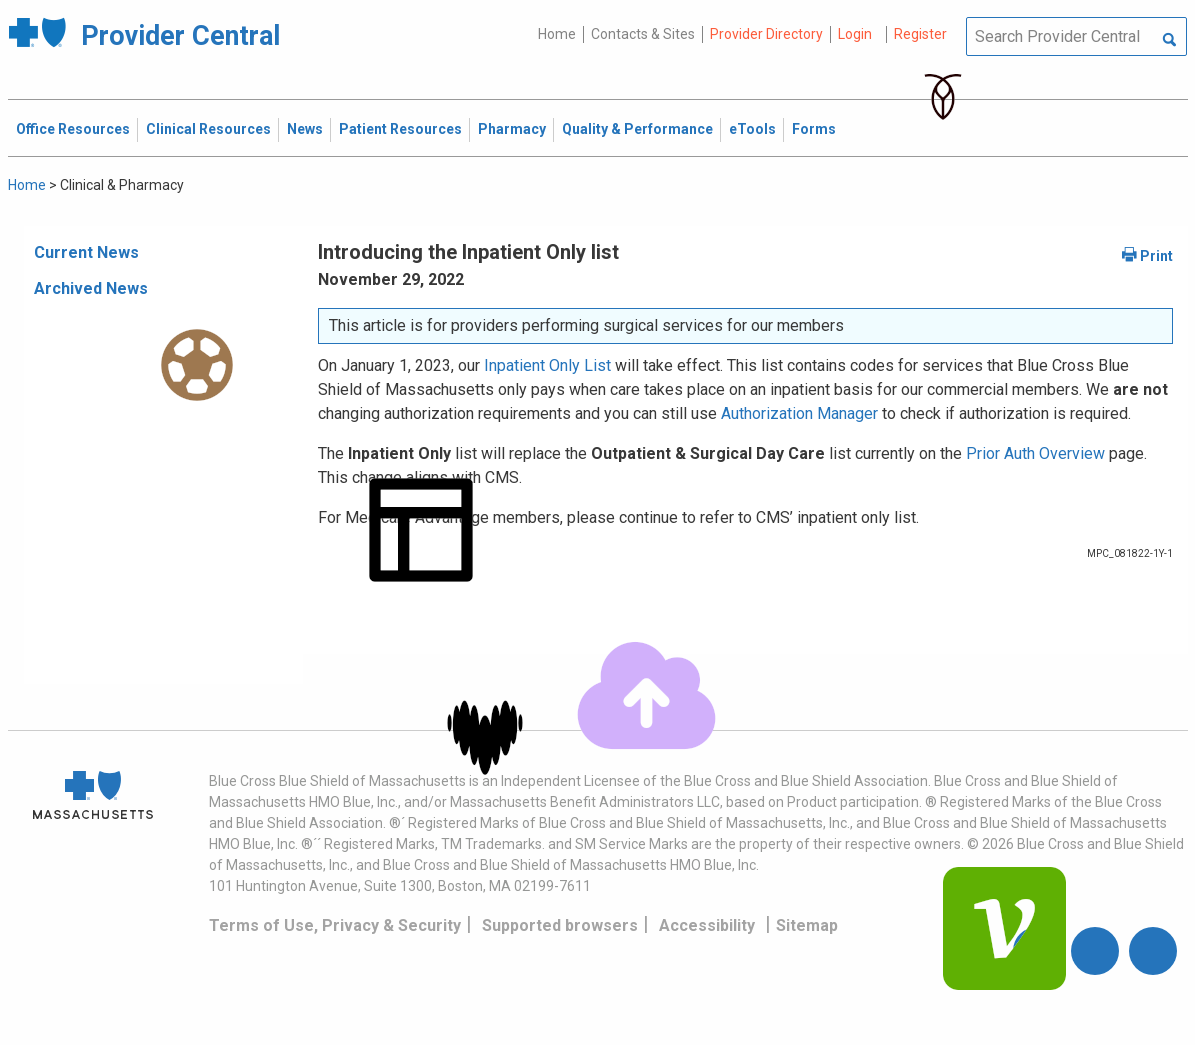 The image size is (1195, 1045). Describe the element at coordinates (943, 97) in the screenshot. I see `cockroach labs company logo` at that location.